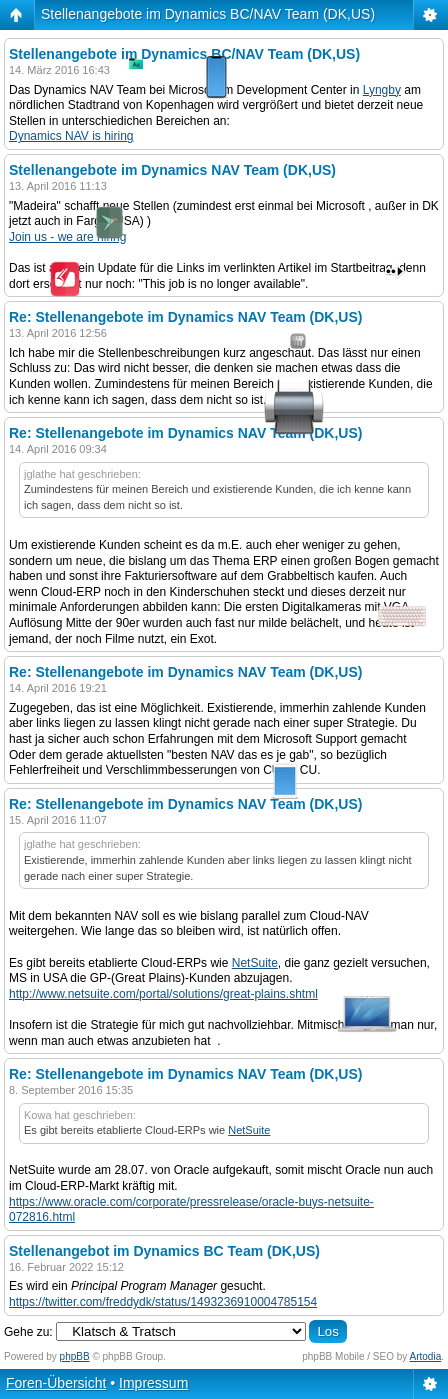 This screenshot has height=1399, width=448. I want to click on iPad mini 3 device connected via wifi, so click(285, 778).